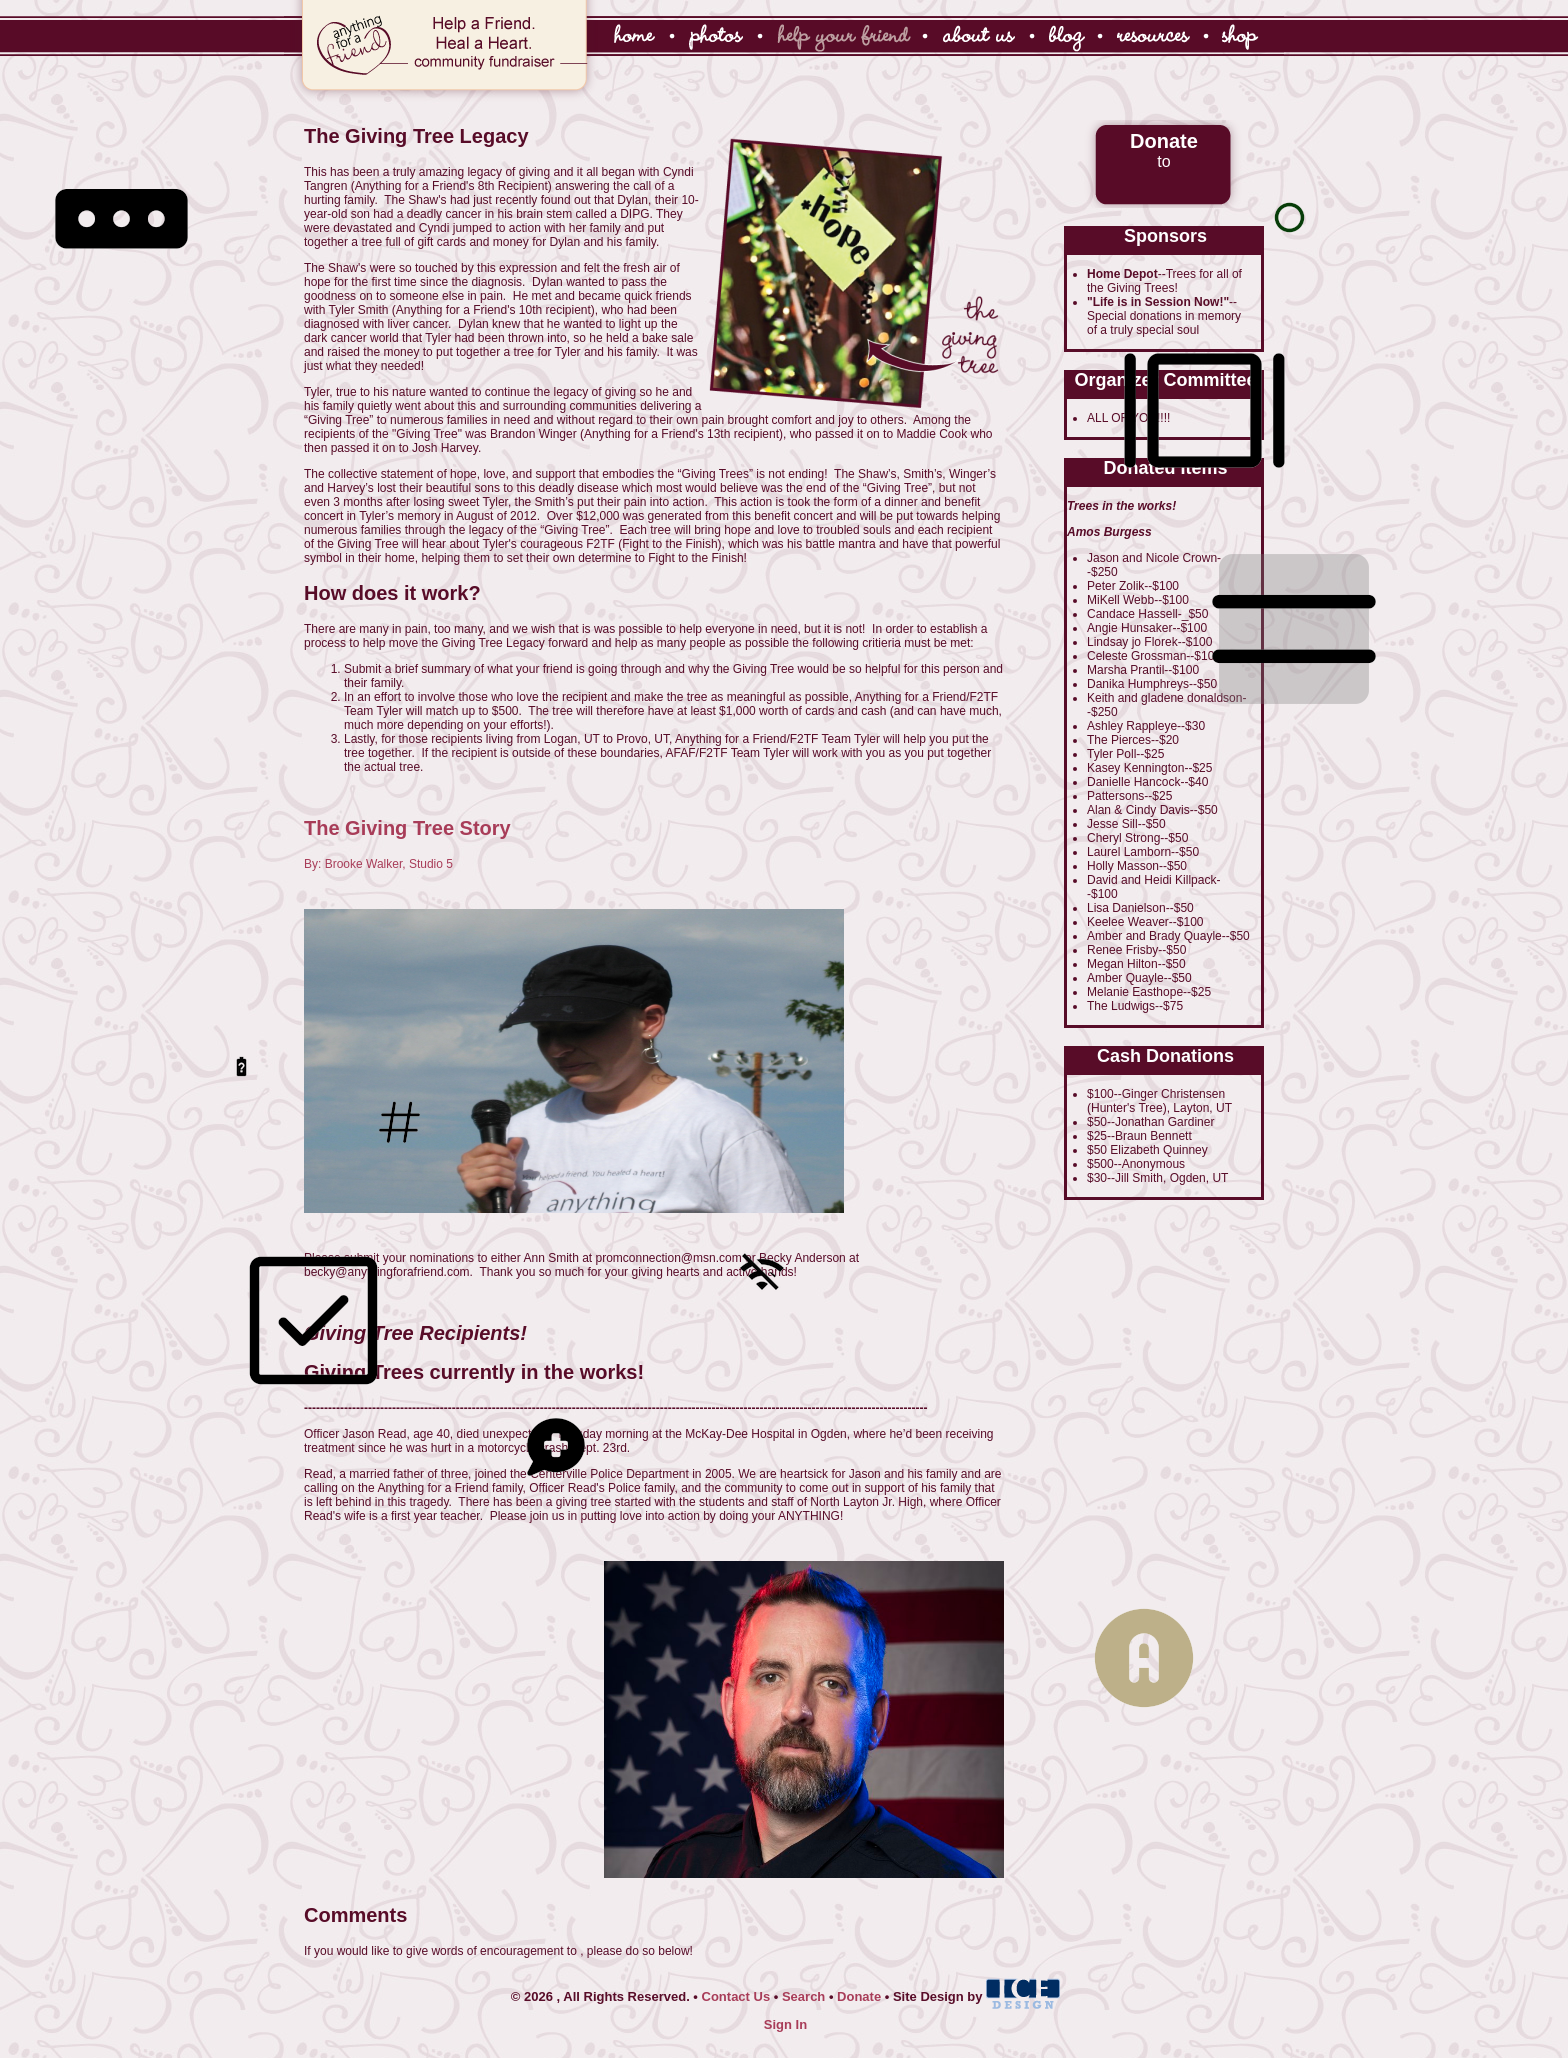 The image size is (1568, 2058). What do you see at coordinates (1294, 629) in the screenshot?
I see `indicates equality or comparison function` at bounding box center [1294, 629].